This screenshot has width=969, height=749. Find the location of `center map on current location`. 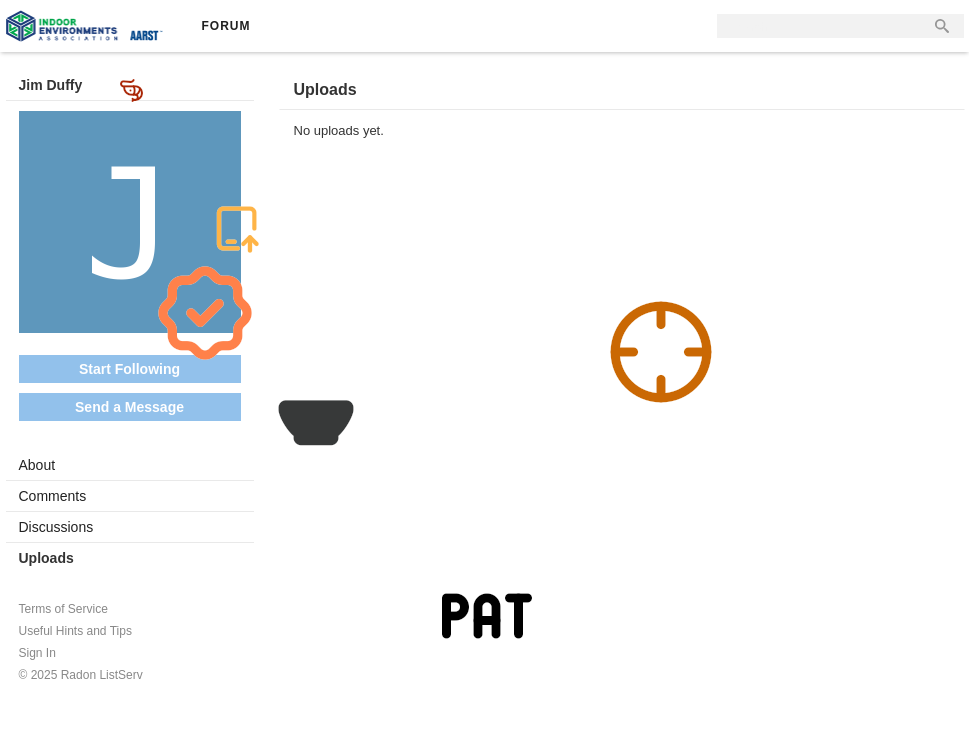

center map on current location is located at coordinates (661, 352).